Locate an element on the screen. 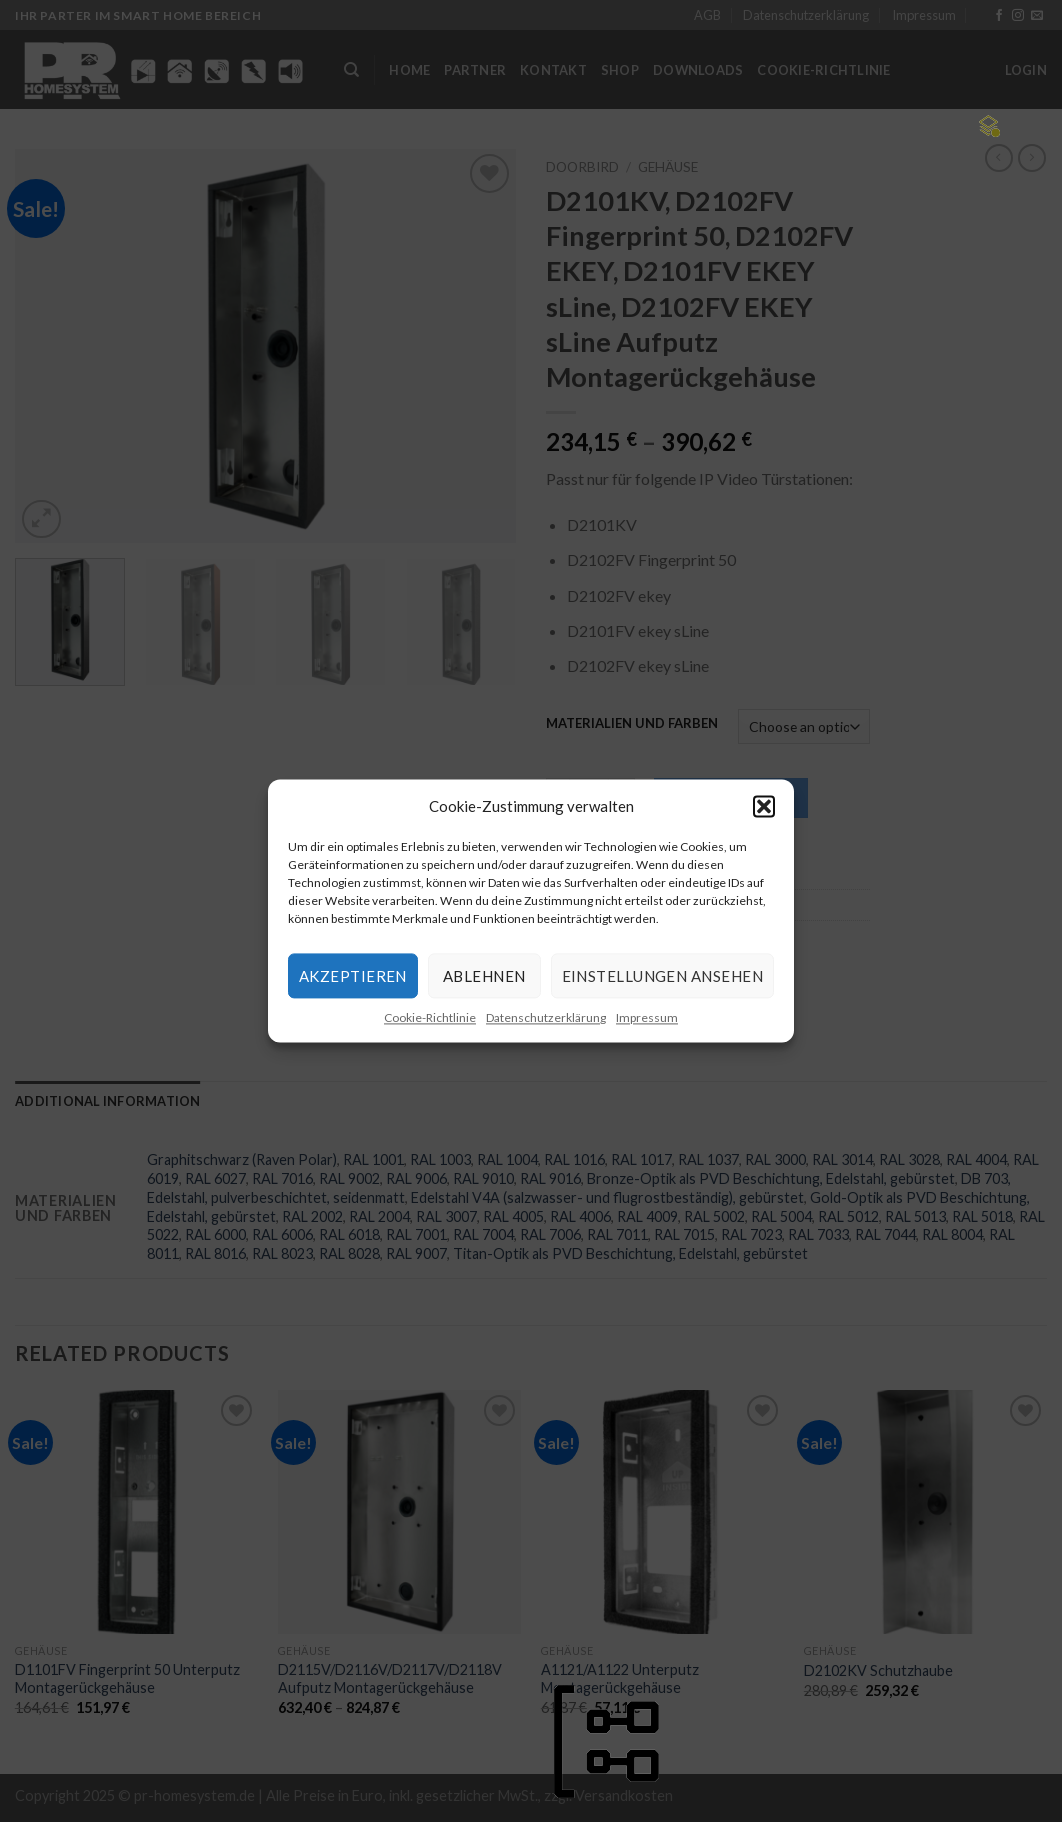 The height and width of the screenshot is (1822, 1062). group code references by their type is located at coordinates (610, 1741).